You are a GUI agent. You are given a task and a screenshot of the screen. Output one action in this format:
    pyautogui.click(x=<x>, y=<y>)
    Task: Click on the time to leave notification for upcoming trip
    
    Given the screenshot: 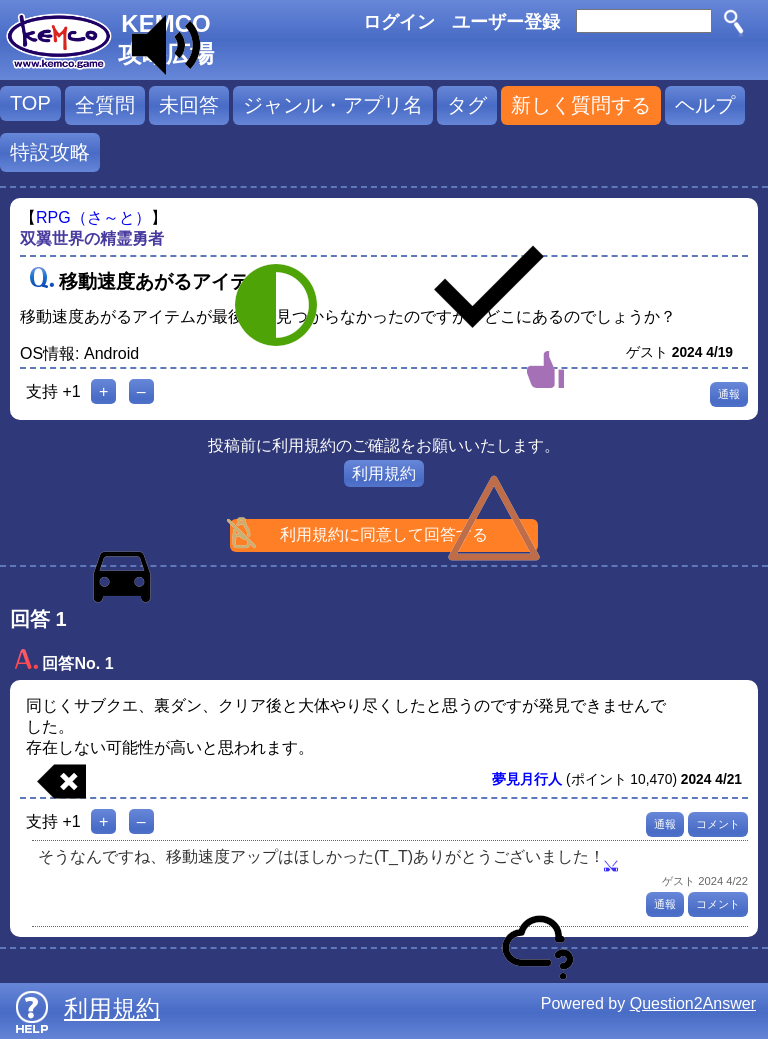 What is the action you would take?
    pyautogui.click(x=122, y=577)
    